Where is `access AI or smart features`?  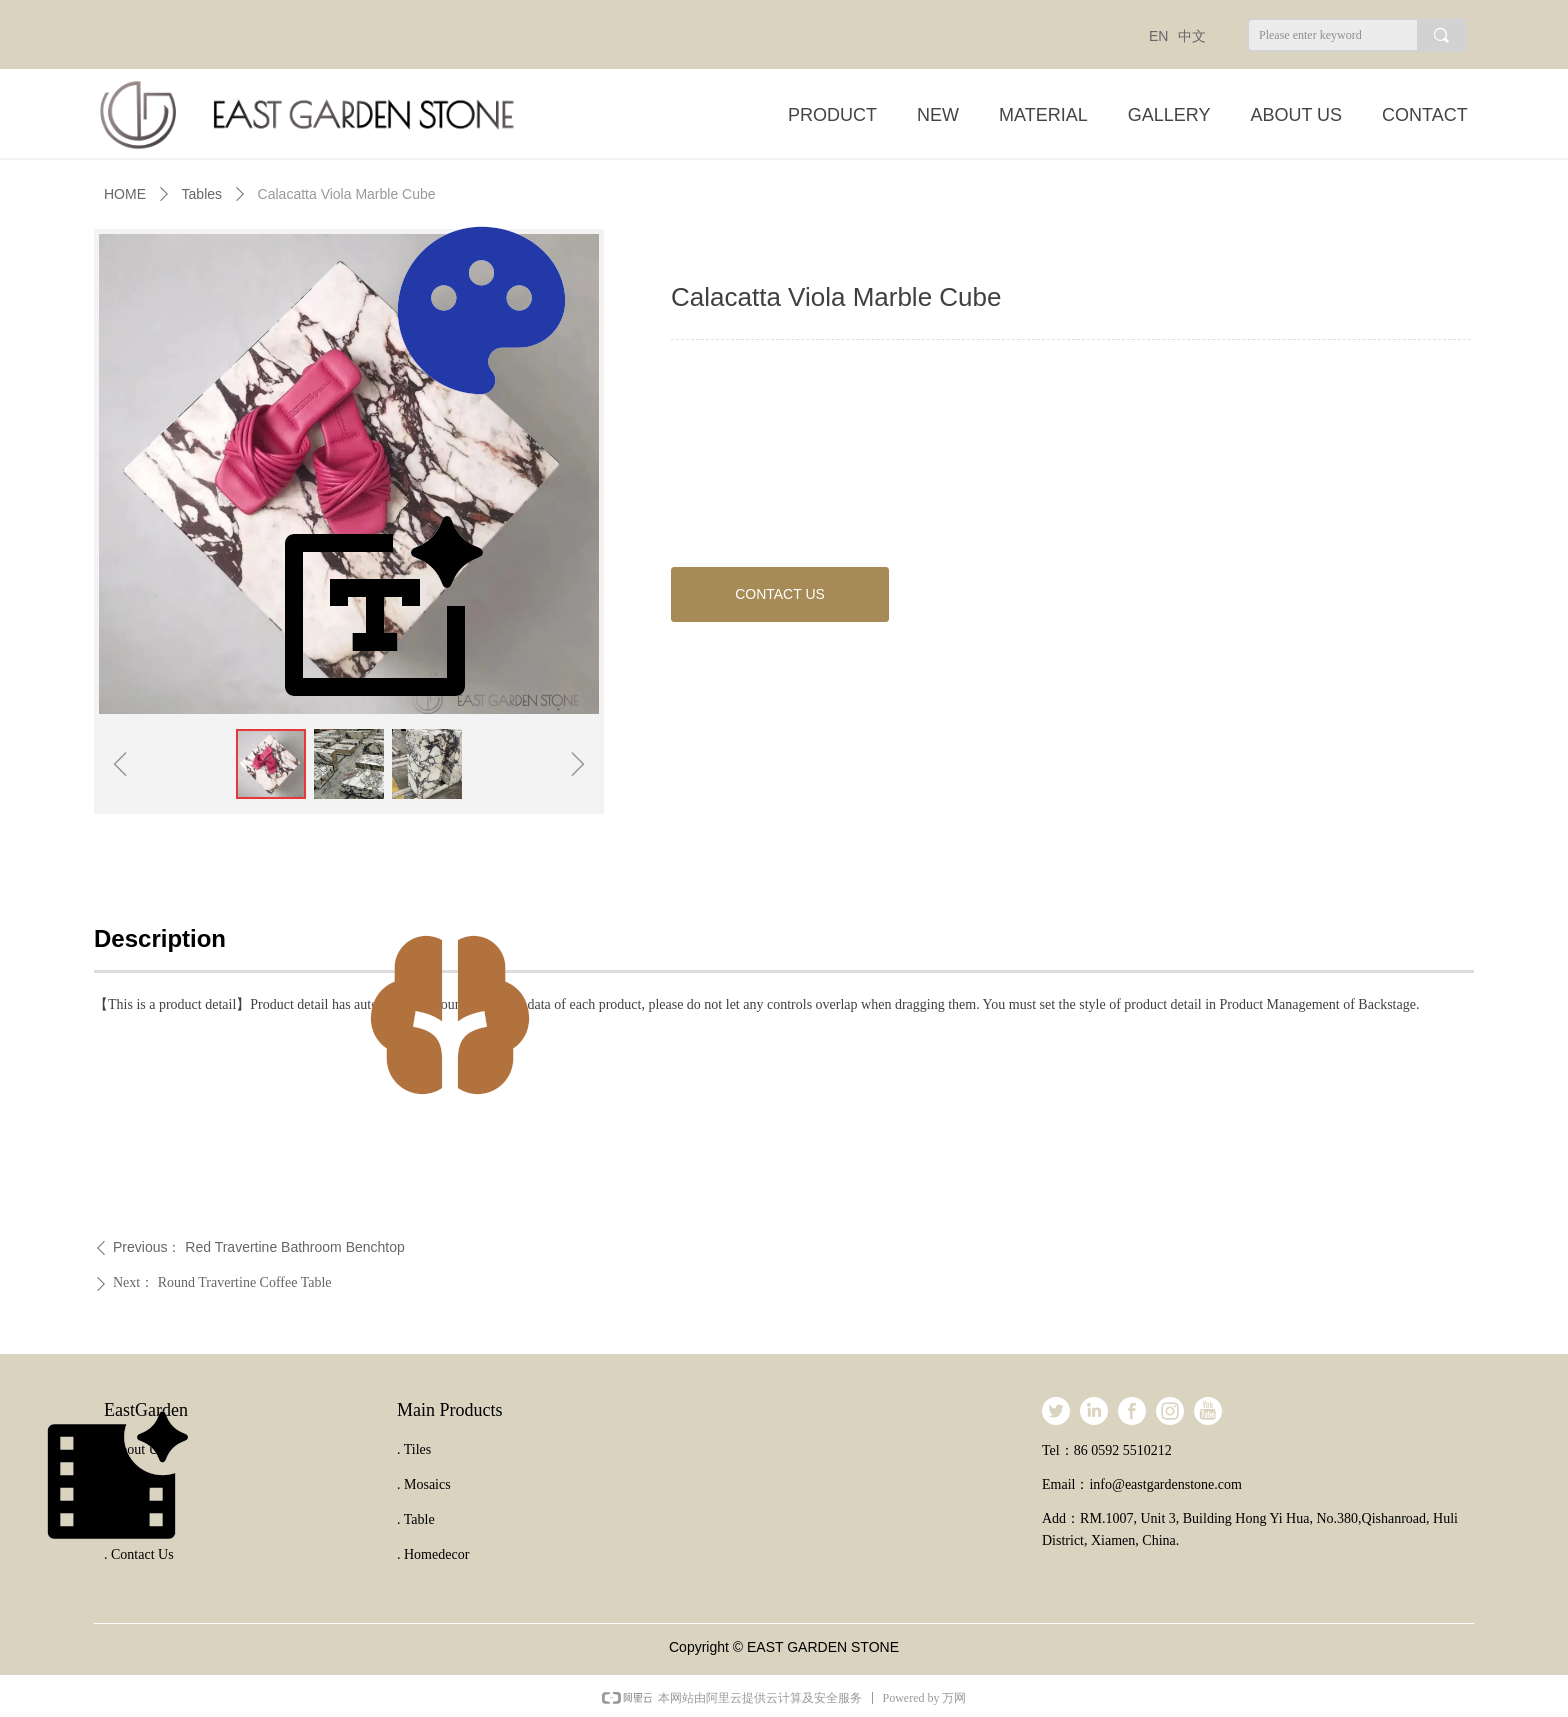
access AI or smart features is located at coordinates (450, 1015).